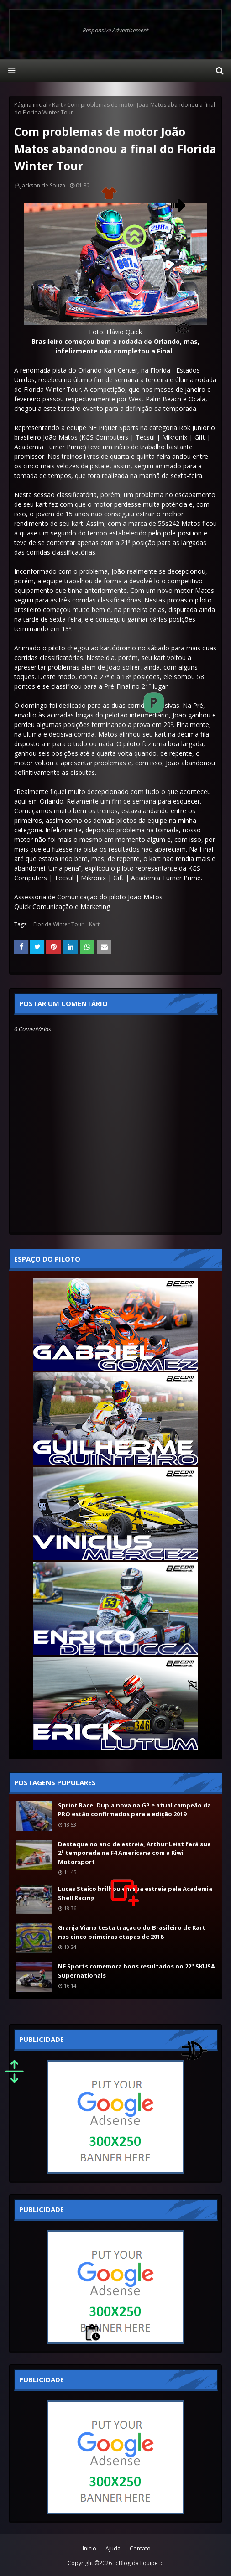 This screenshot has height=2576, width=231. What do you see at coordinates (109, 193) in the screenshot?
I see `browse clothing or apparel items` at bounding box center [109, 193].